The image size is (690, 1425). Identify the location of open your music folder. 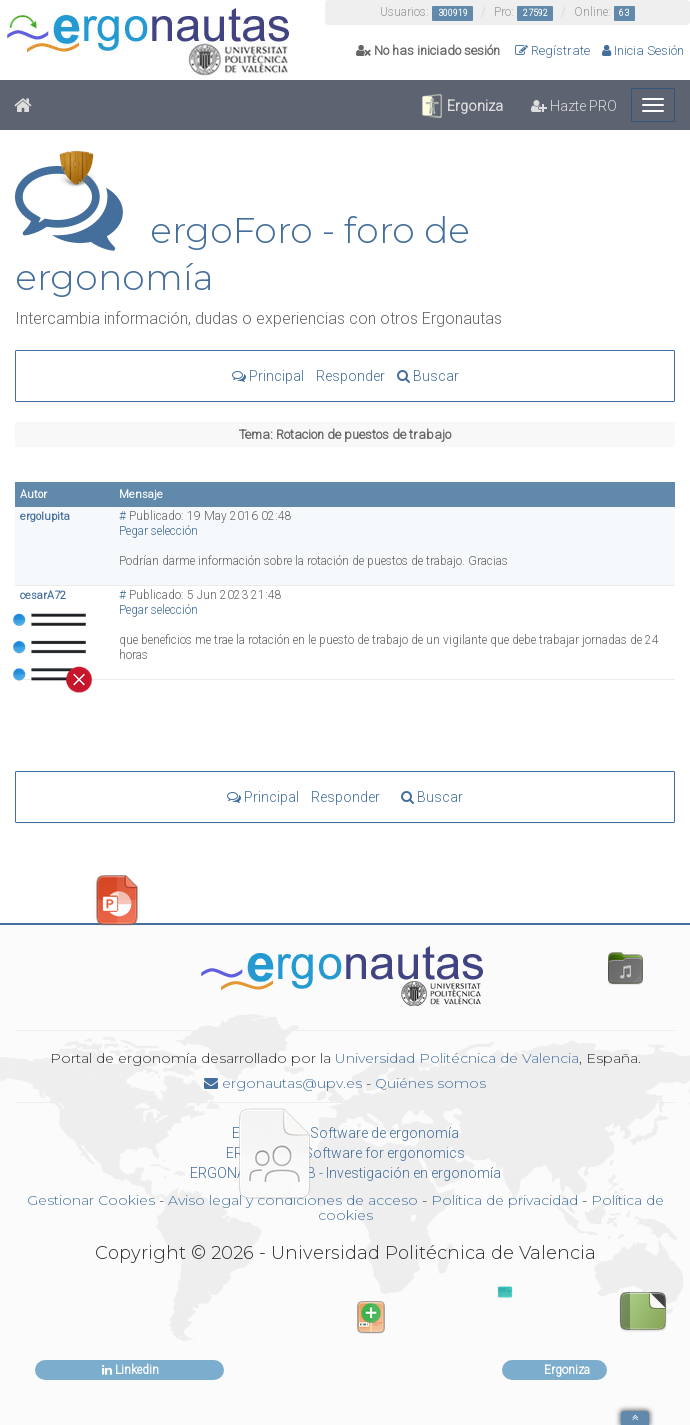
(625, 967).